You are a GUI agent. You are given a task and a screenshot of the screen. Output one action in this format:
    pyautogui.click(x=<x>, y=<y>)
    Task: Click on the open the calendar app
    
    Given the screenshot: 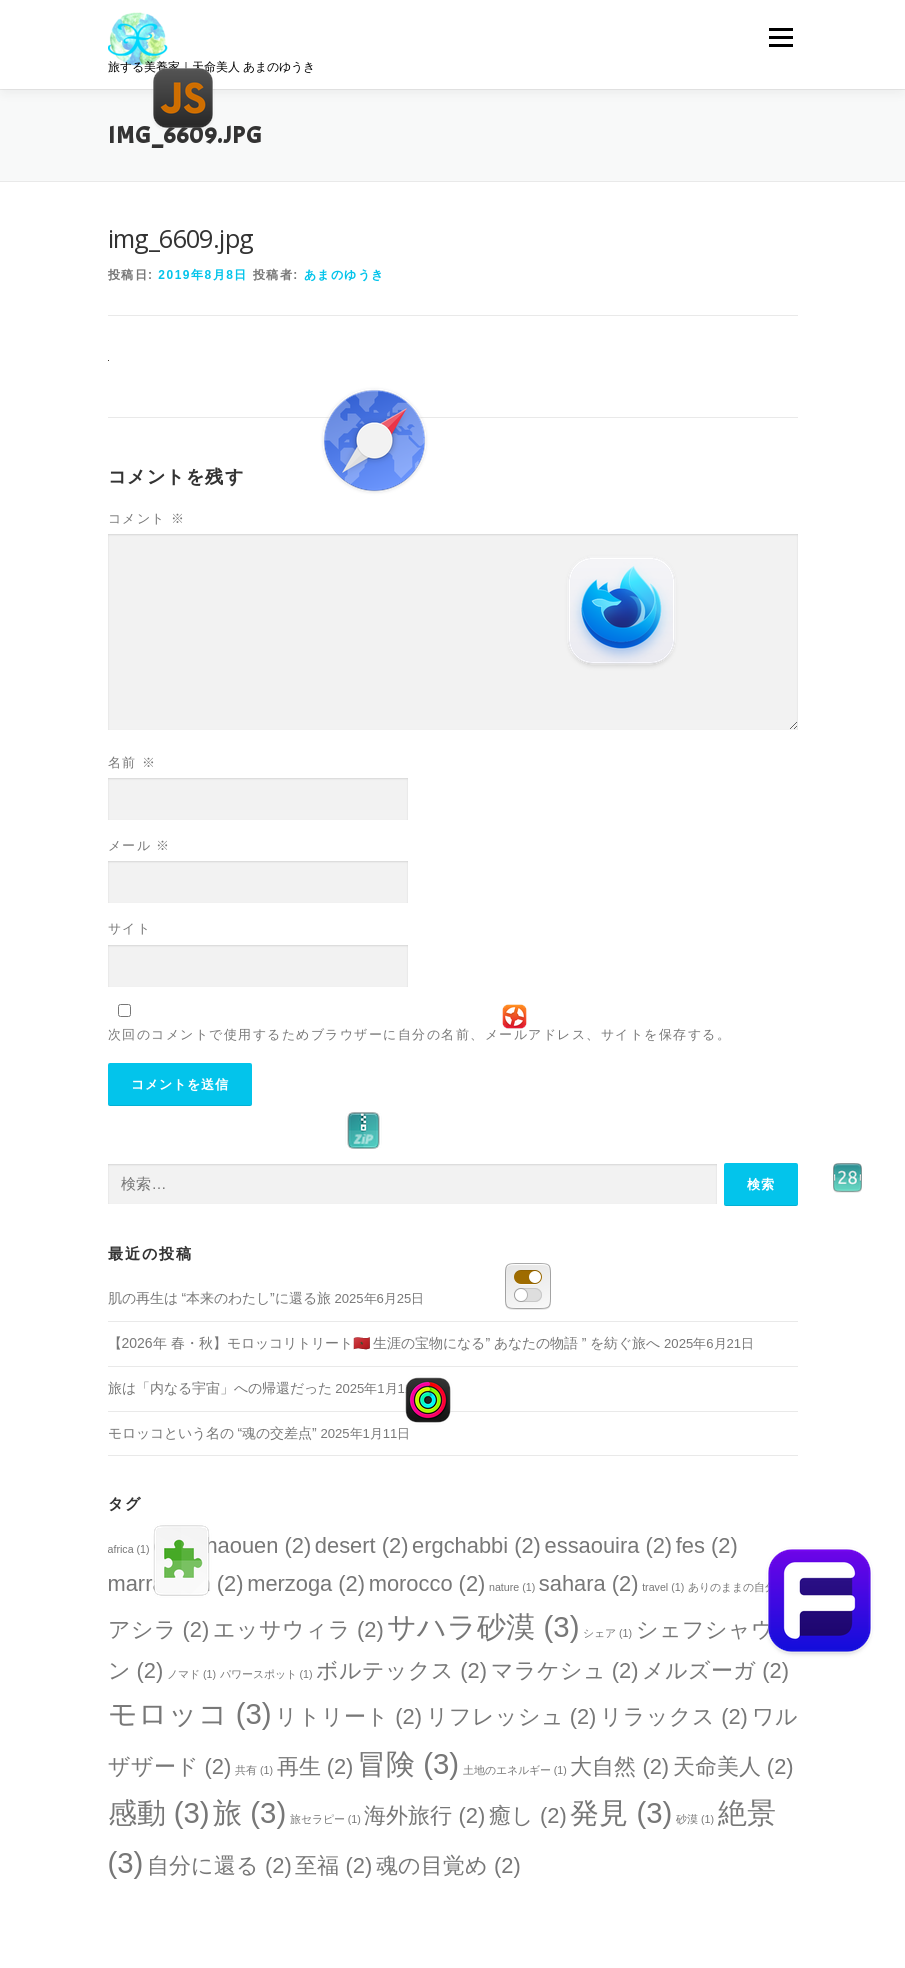 What is the action you would take?
    pyautogui.click(x=847, y=1177)
    